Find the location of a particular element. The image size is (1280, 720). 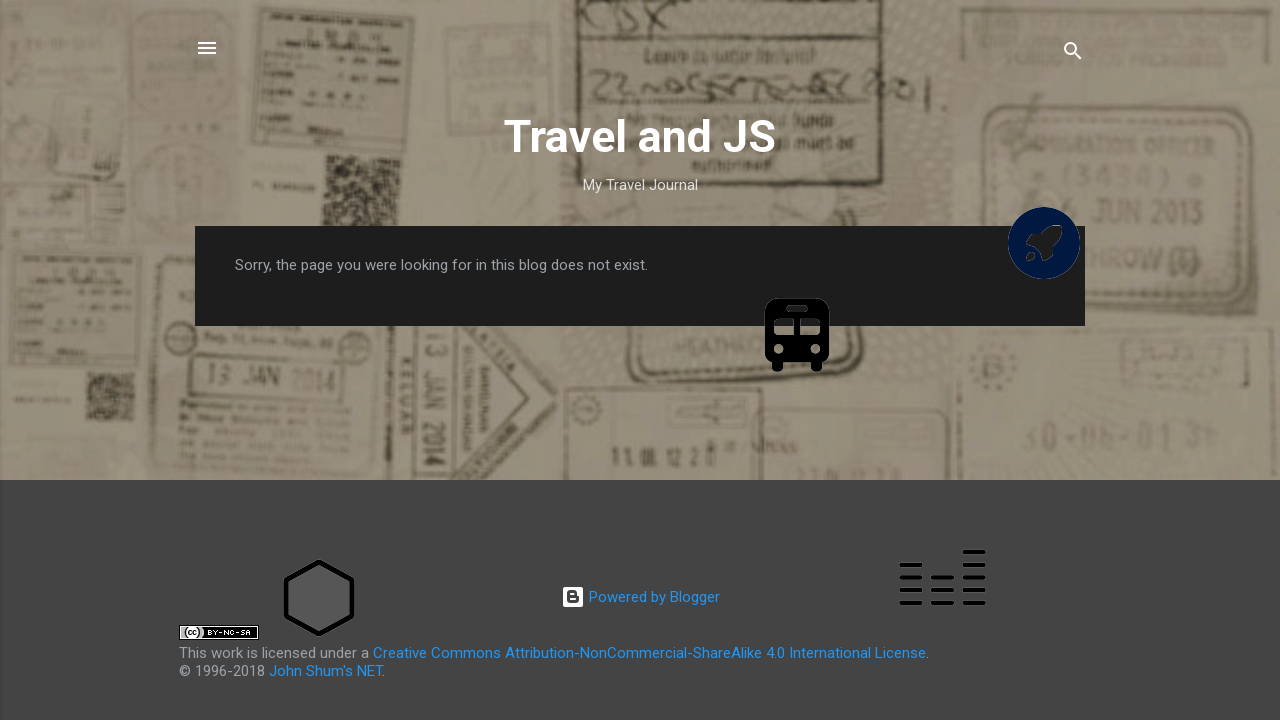

view bus routes or schedules is located at coordinates (797, 335).